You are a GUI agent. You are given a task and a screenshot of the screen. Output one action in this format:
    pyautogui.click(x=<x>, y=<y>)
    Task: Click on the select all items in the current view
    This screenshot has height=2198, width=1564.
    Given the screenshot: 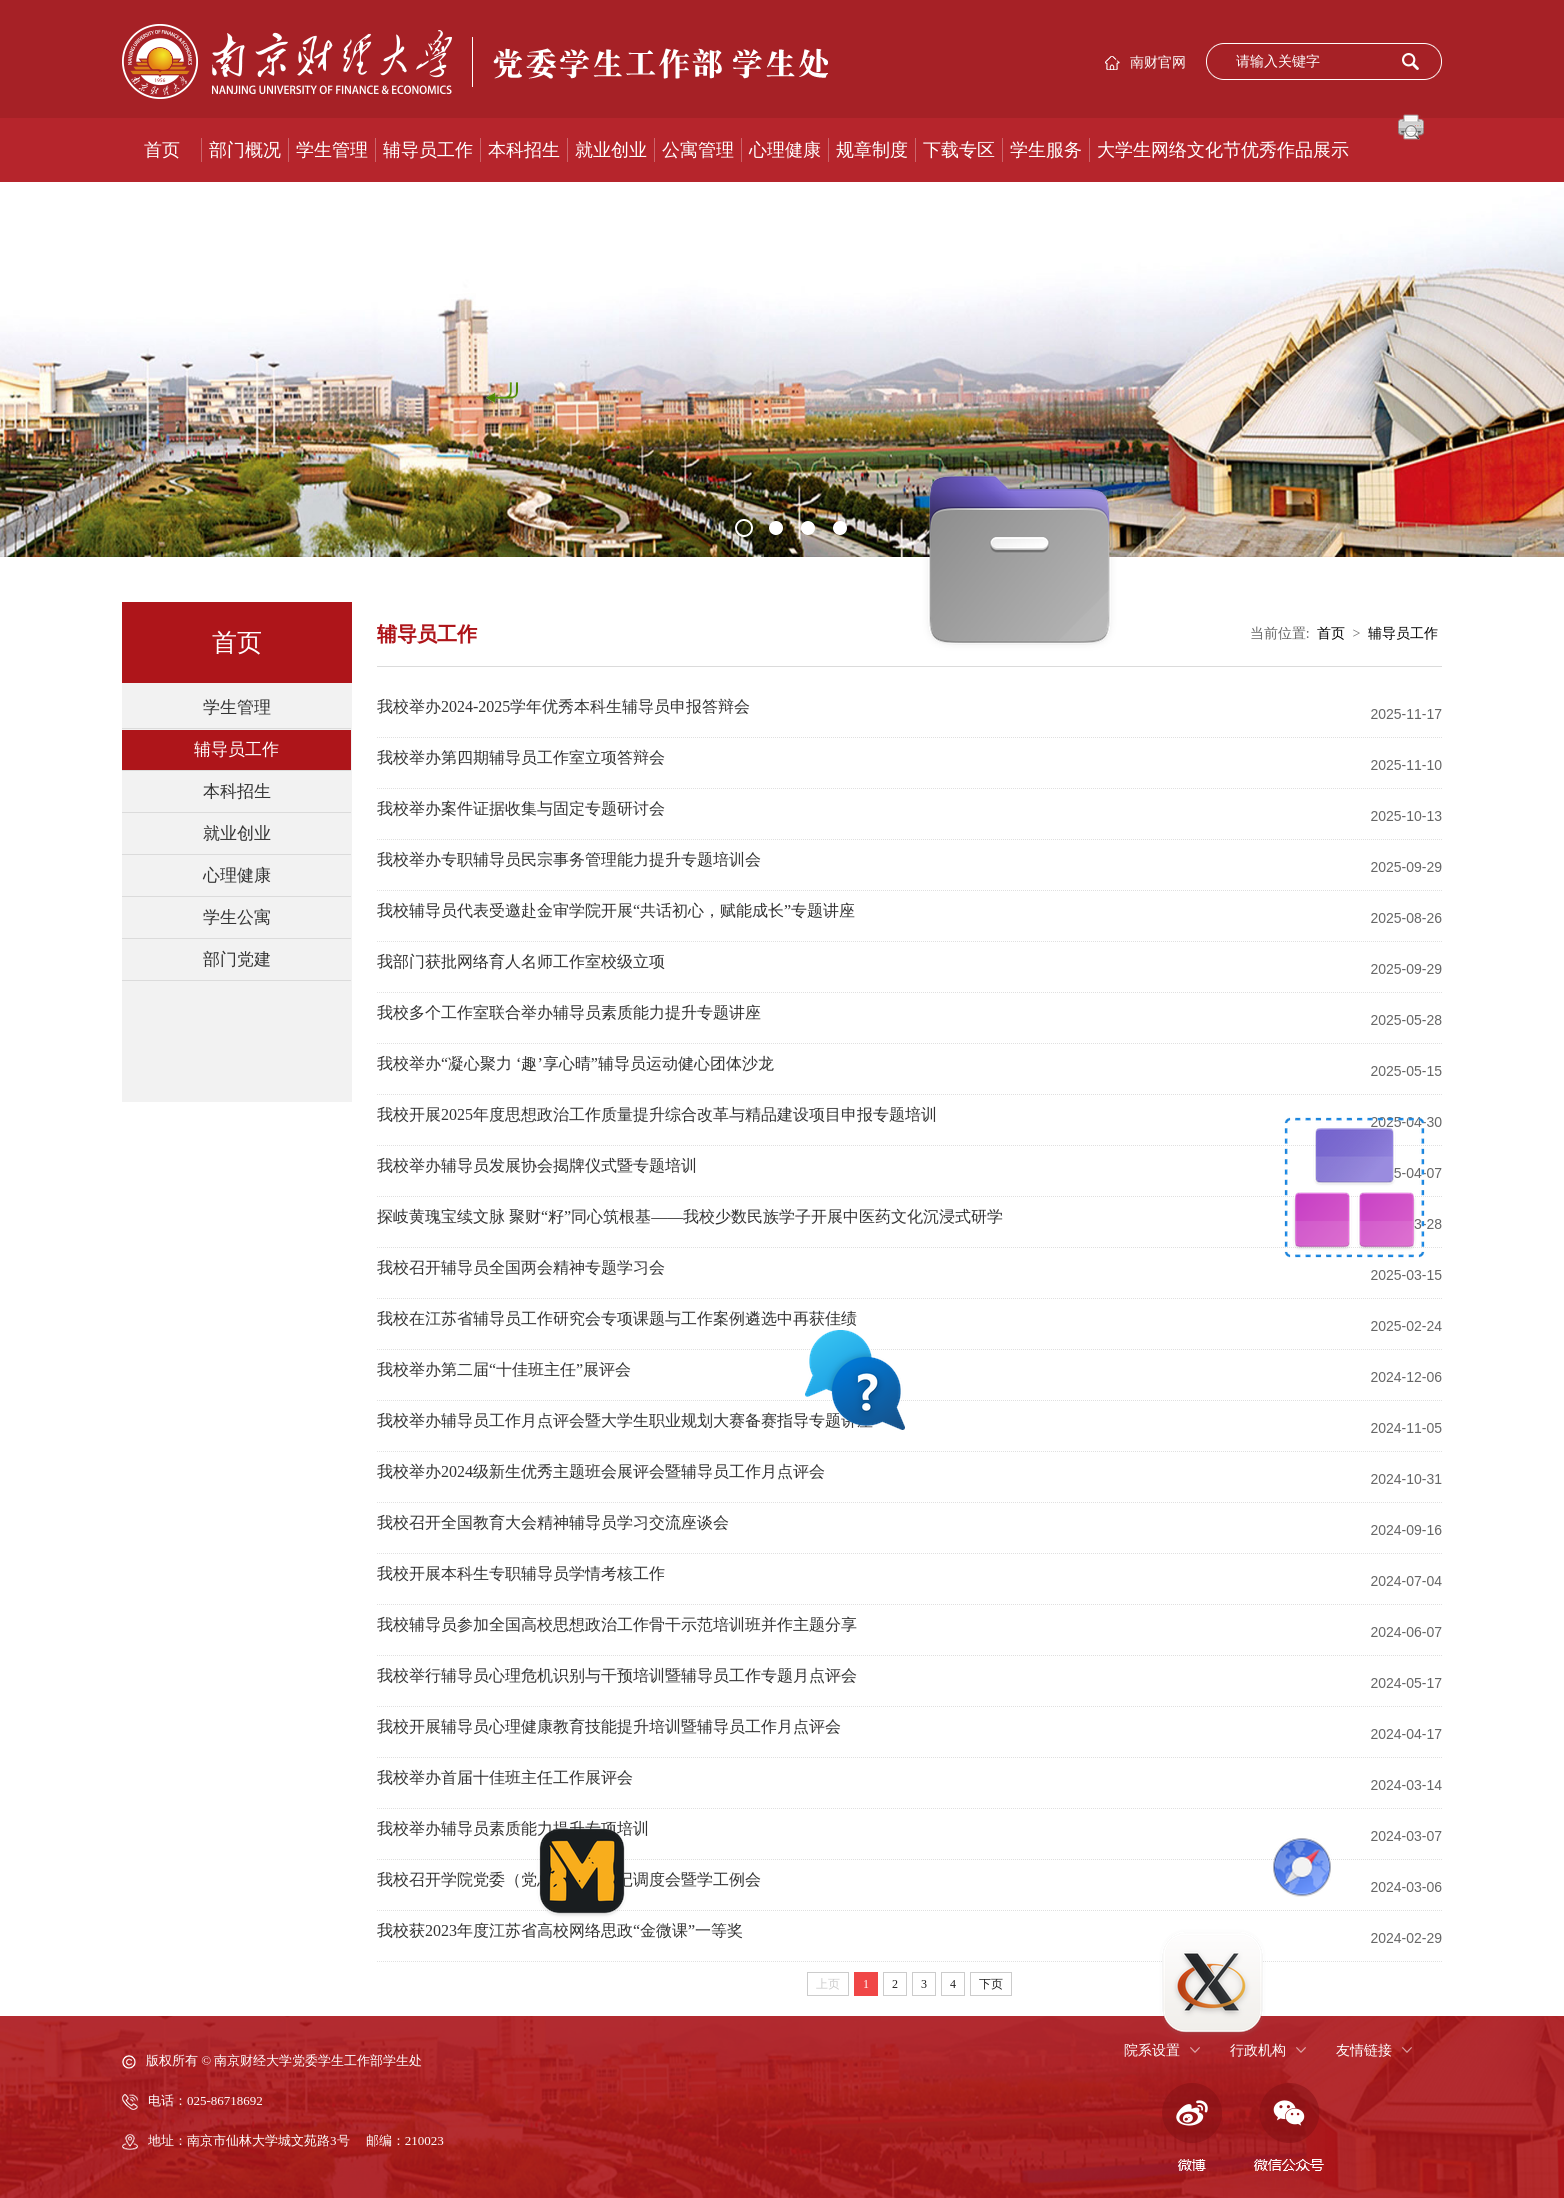 What is the action you would take?
    pyautogui.click(x=1354, y=1187)
    